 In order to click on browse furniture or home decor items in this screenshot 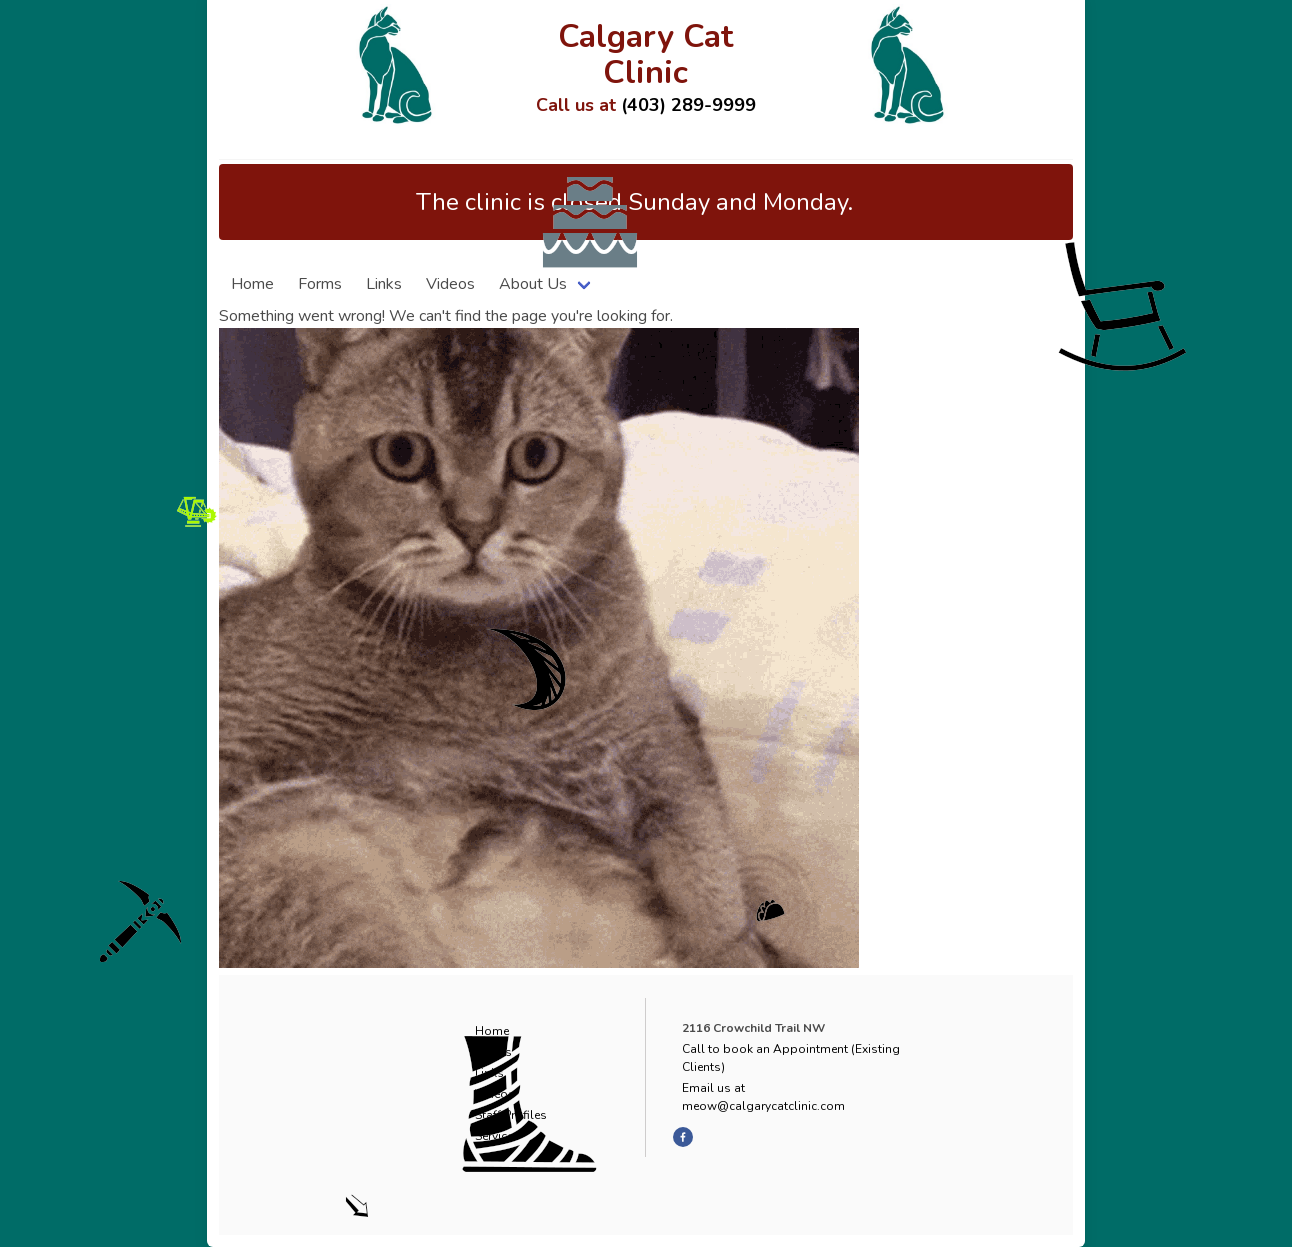, I will do `click(1122, 306)`.